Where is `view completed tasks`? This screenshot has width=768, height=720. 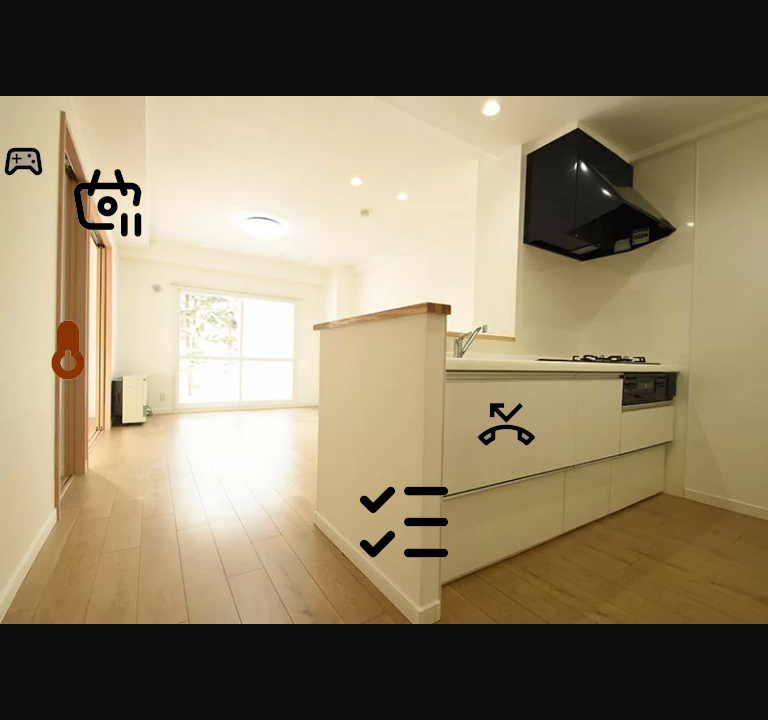 view completed tasks is located at coordinates (404, 522).